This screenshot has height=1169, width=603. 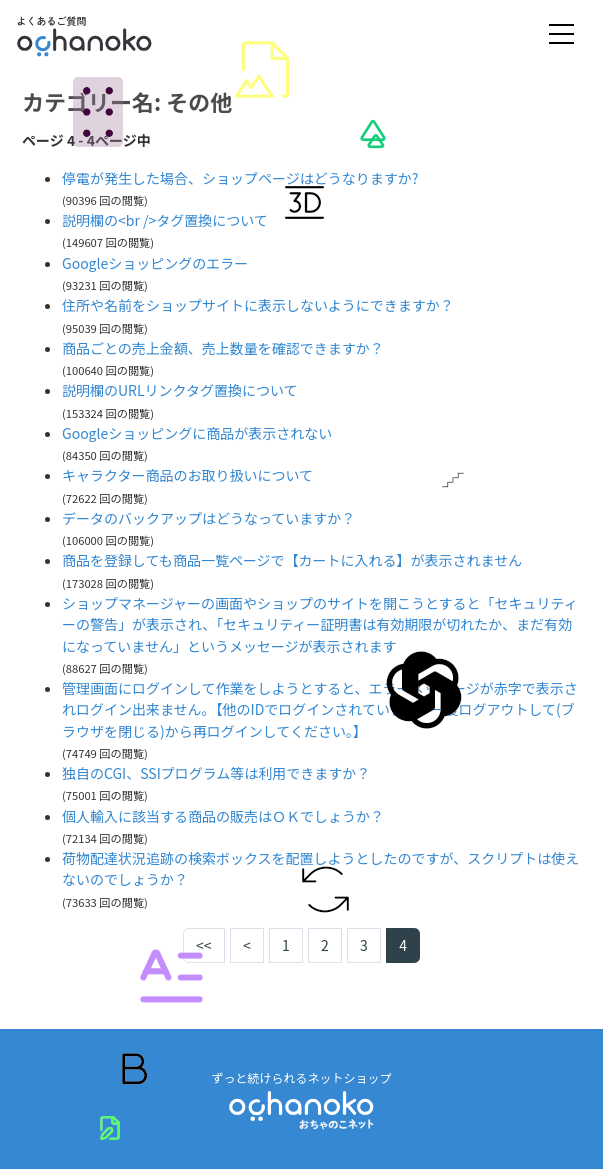 I want to click on drag to reorder items in a list, so click(x=98, y=112).